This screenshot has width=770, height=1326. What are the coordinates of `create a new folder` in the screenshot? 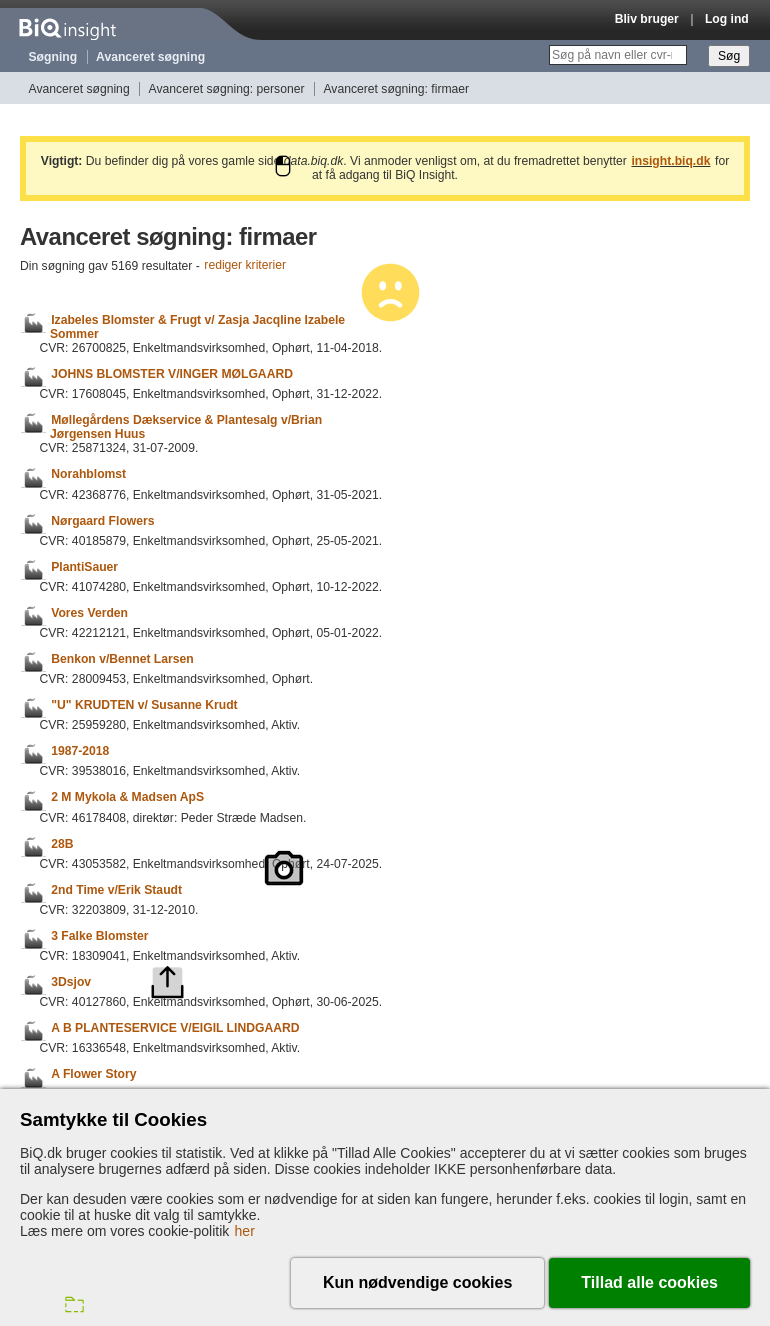 It's located at (74, 1304).